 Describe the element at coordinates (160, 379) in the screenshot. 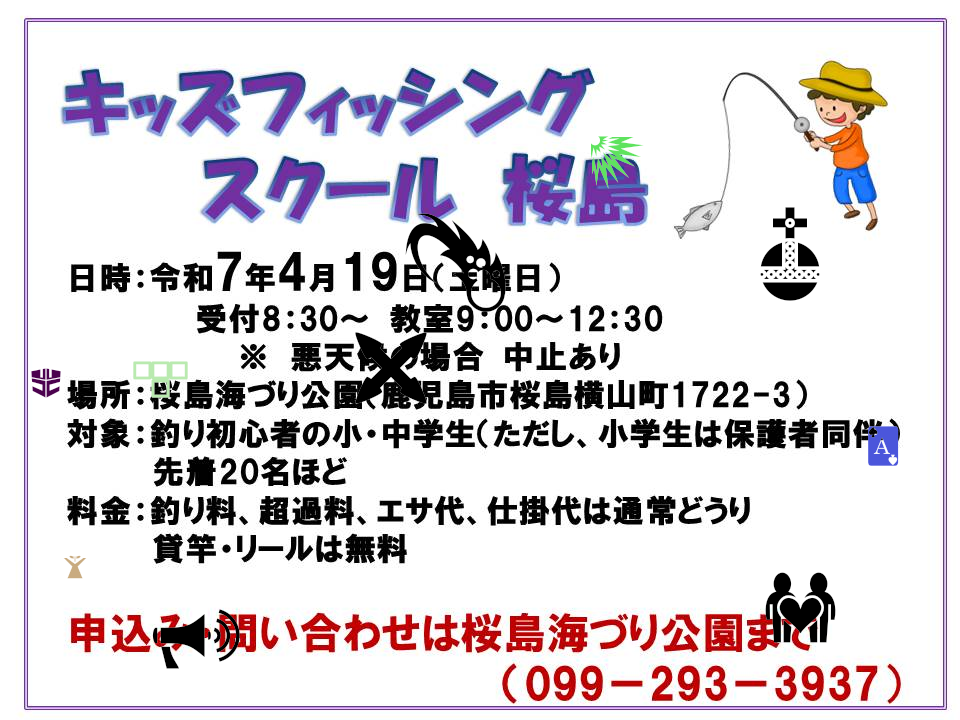

I see `place a t-shaped tetris block` at that location.